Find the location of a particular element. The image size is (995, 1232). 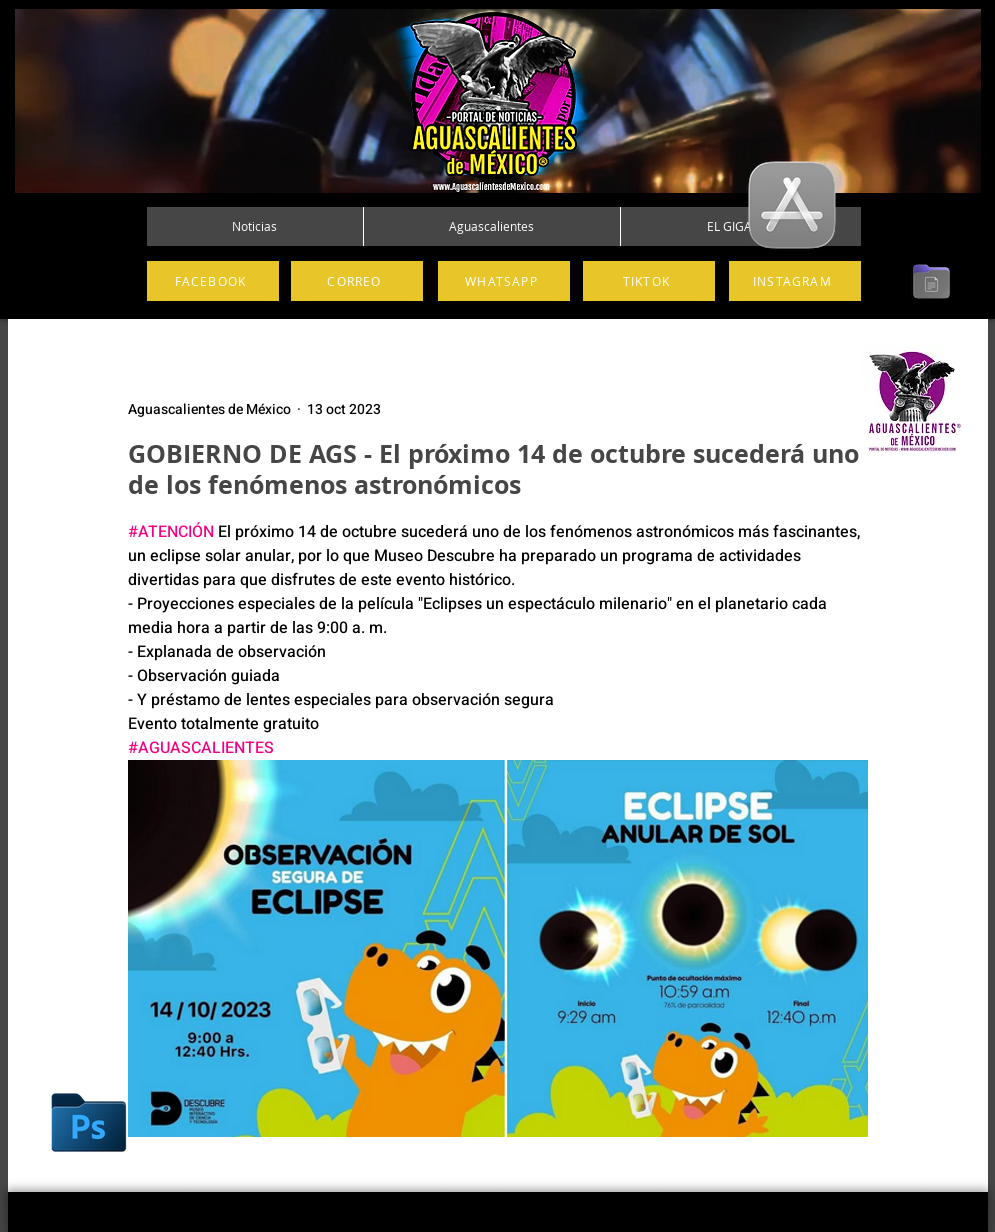

open your documents folder is located at coordinates (931, 281).